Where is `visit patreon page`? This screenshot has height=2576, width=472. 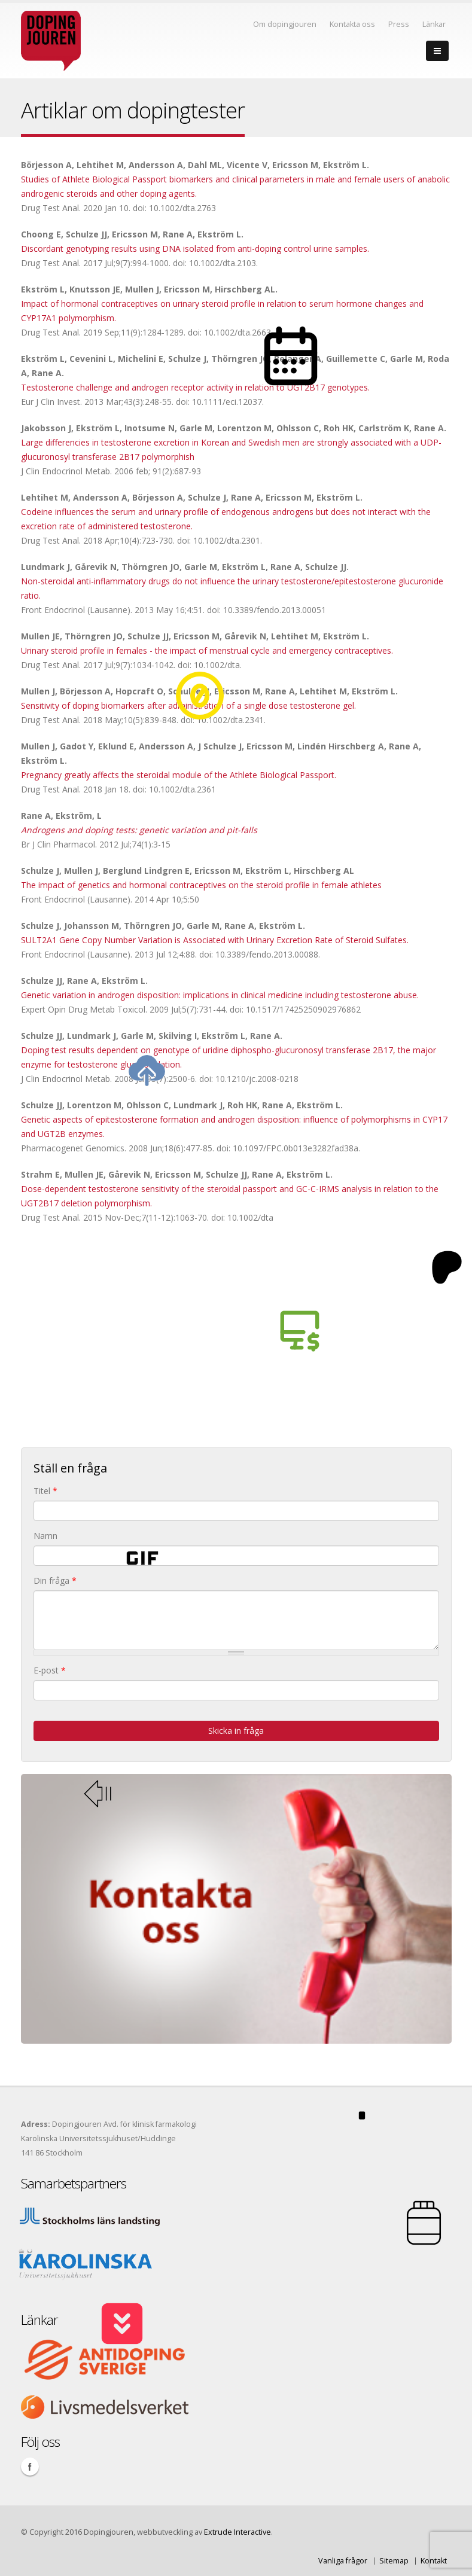 visit patreon page is located at coordinates (447, 1267).